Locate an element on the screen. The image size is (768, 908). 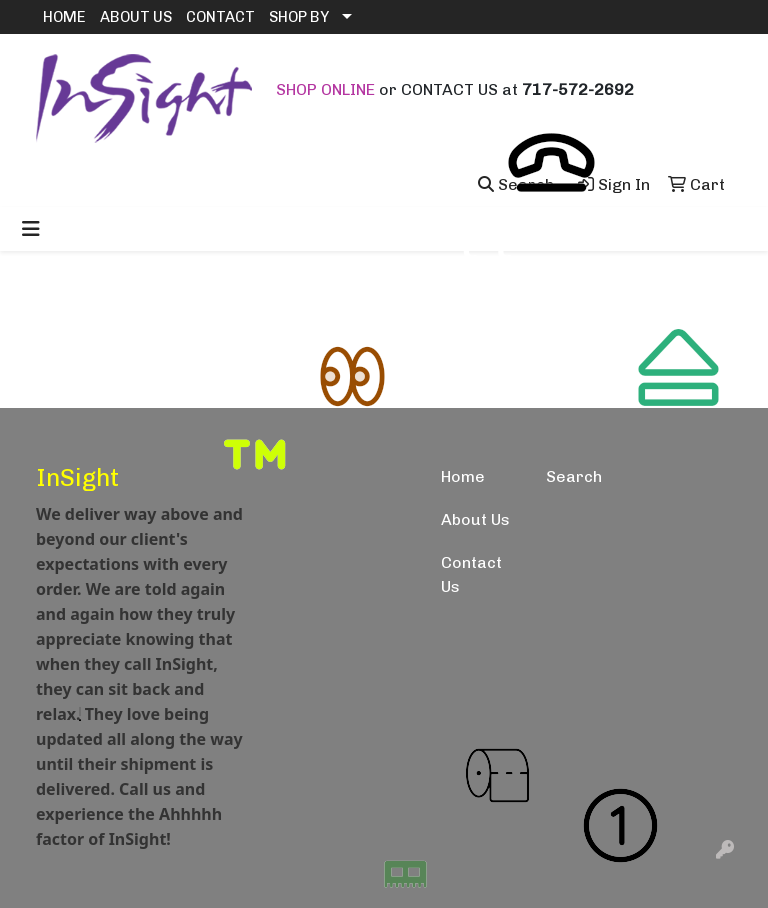
indicates the first step in a multi-step process is located at coordinates (620, 825).